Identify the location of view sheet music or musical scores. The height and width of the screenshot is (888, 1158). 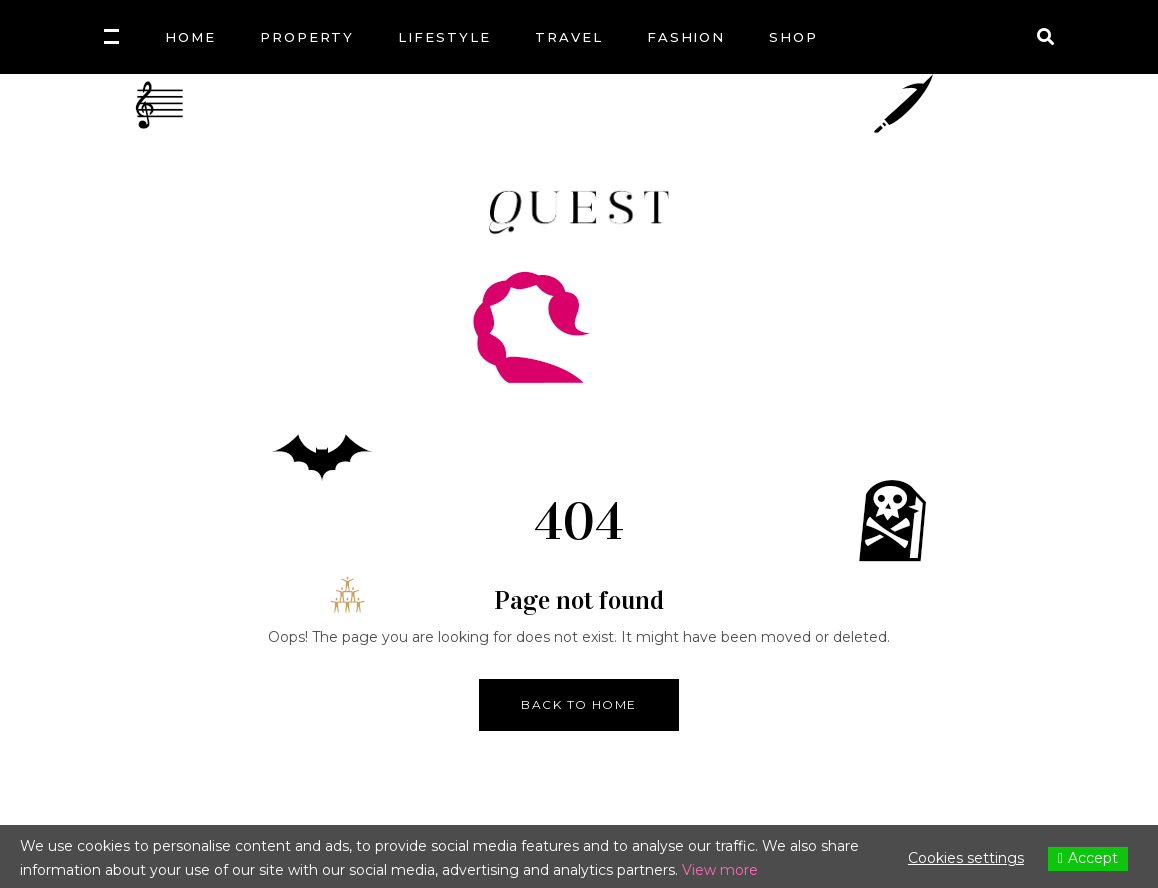
(160, 105).